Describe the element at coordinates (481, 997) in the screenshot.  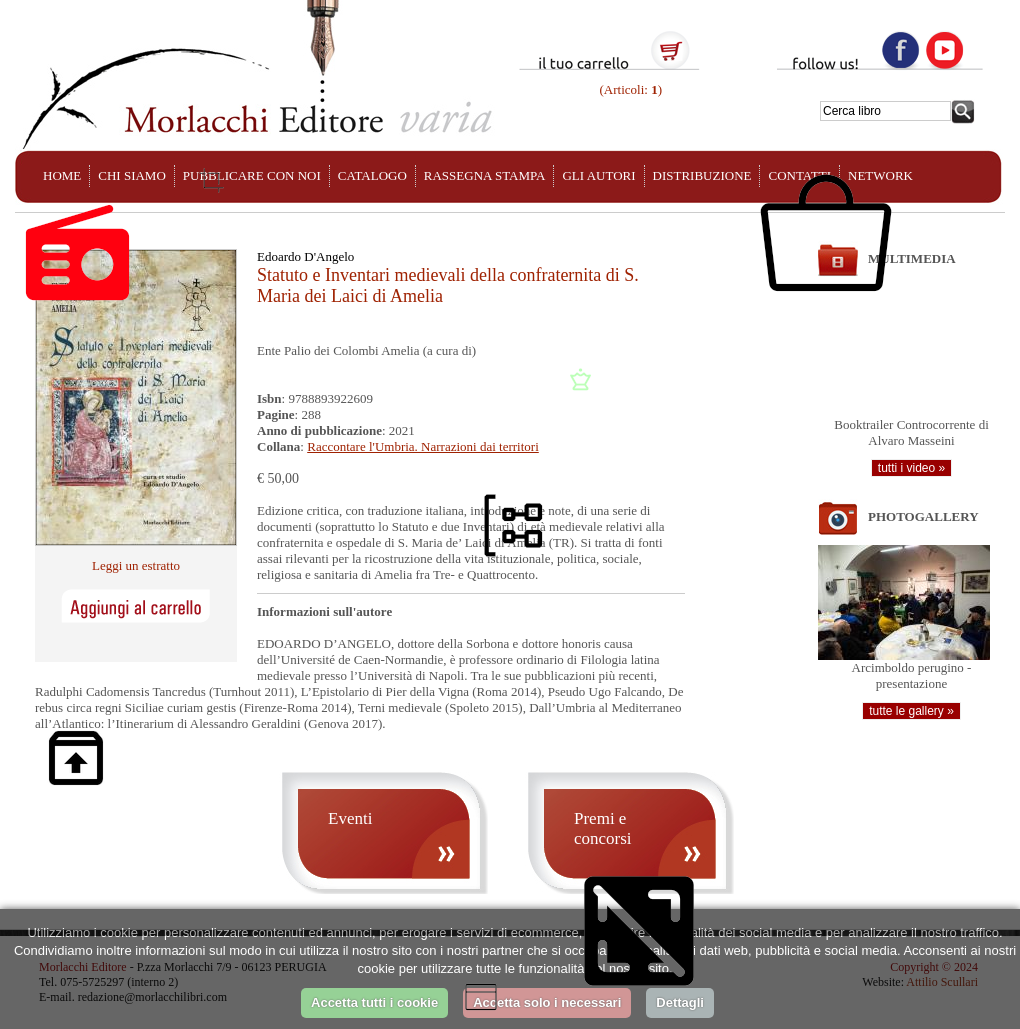
I see `open web browser` at that location.